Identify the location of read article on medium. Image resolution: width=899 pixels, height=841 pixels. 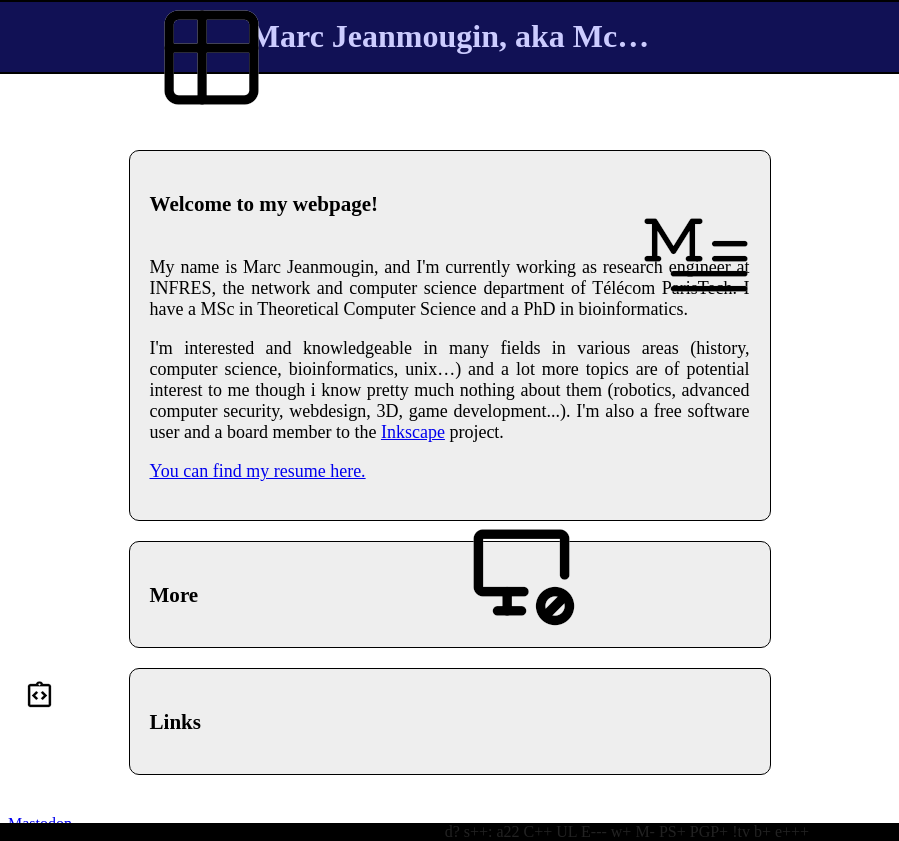
(696, 255).